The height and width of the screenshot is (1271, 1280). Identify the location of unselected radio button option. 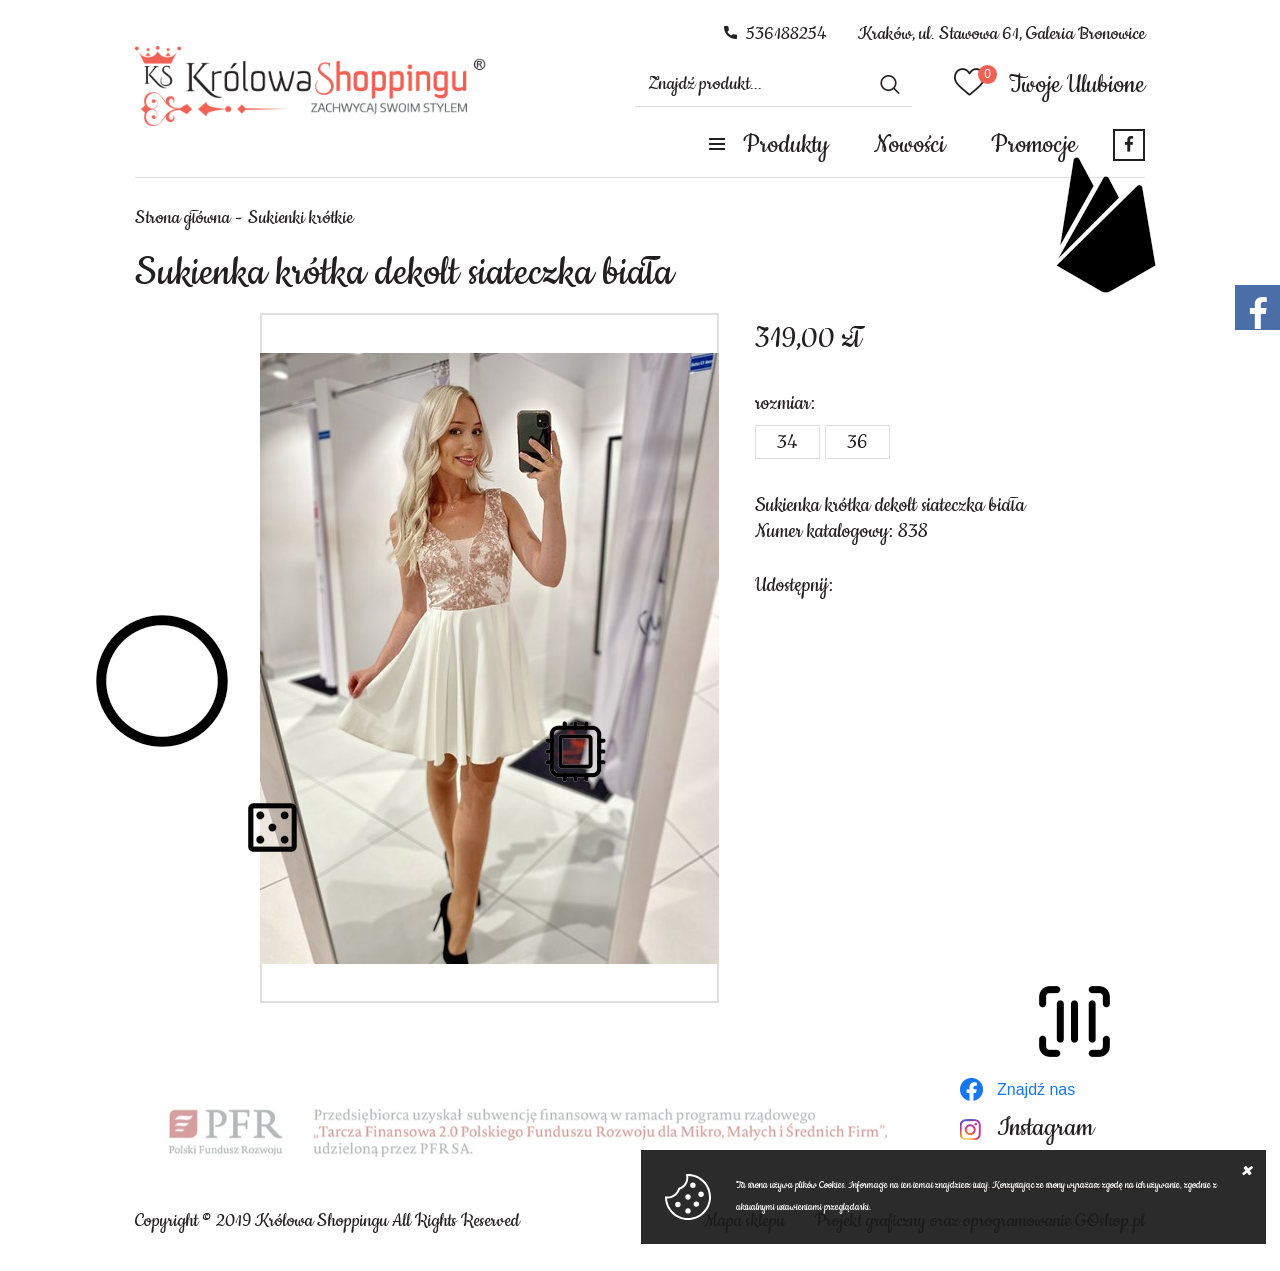
(162, 681).